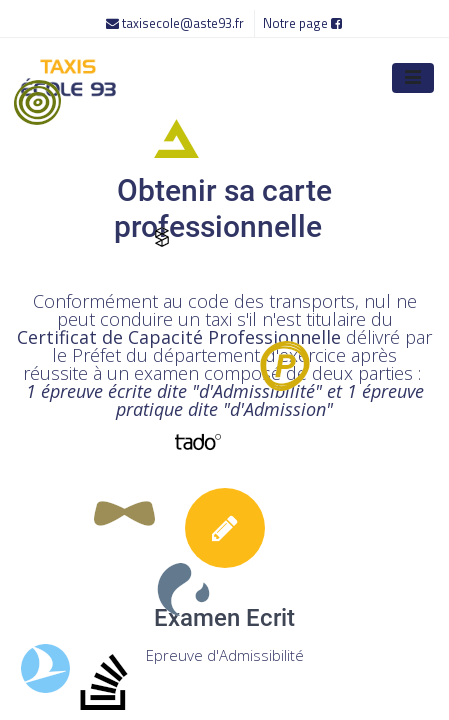 This screenshot has height=720, width=449. I want to click on tado° smart home app logo, so click(198, 442).